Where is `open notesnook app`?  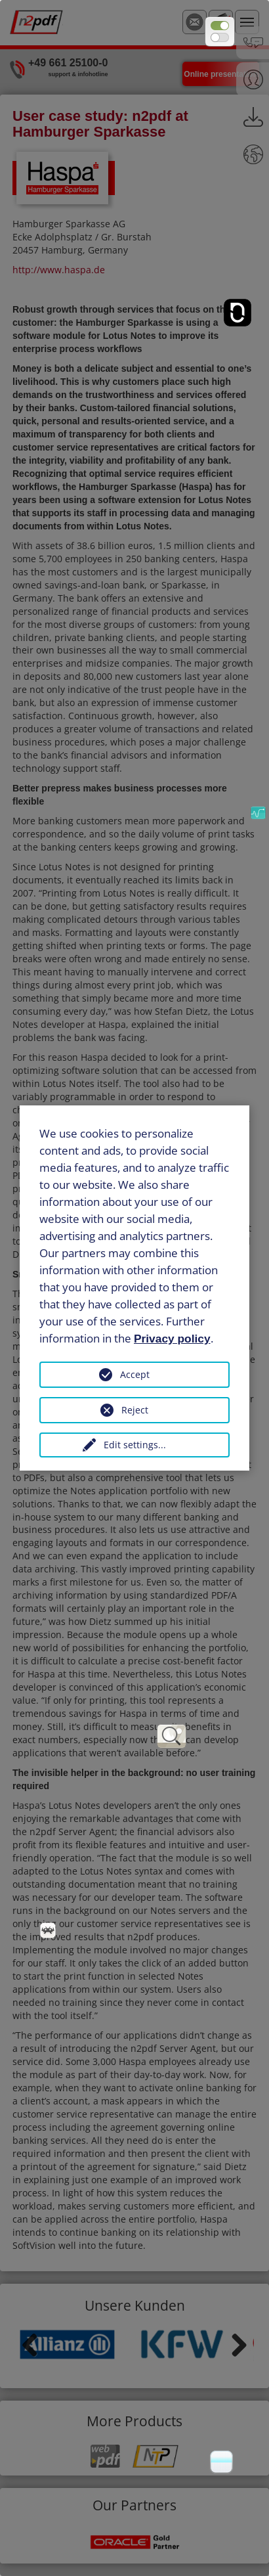 open notesnook app is located at coordinates (238, 313).